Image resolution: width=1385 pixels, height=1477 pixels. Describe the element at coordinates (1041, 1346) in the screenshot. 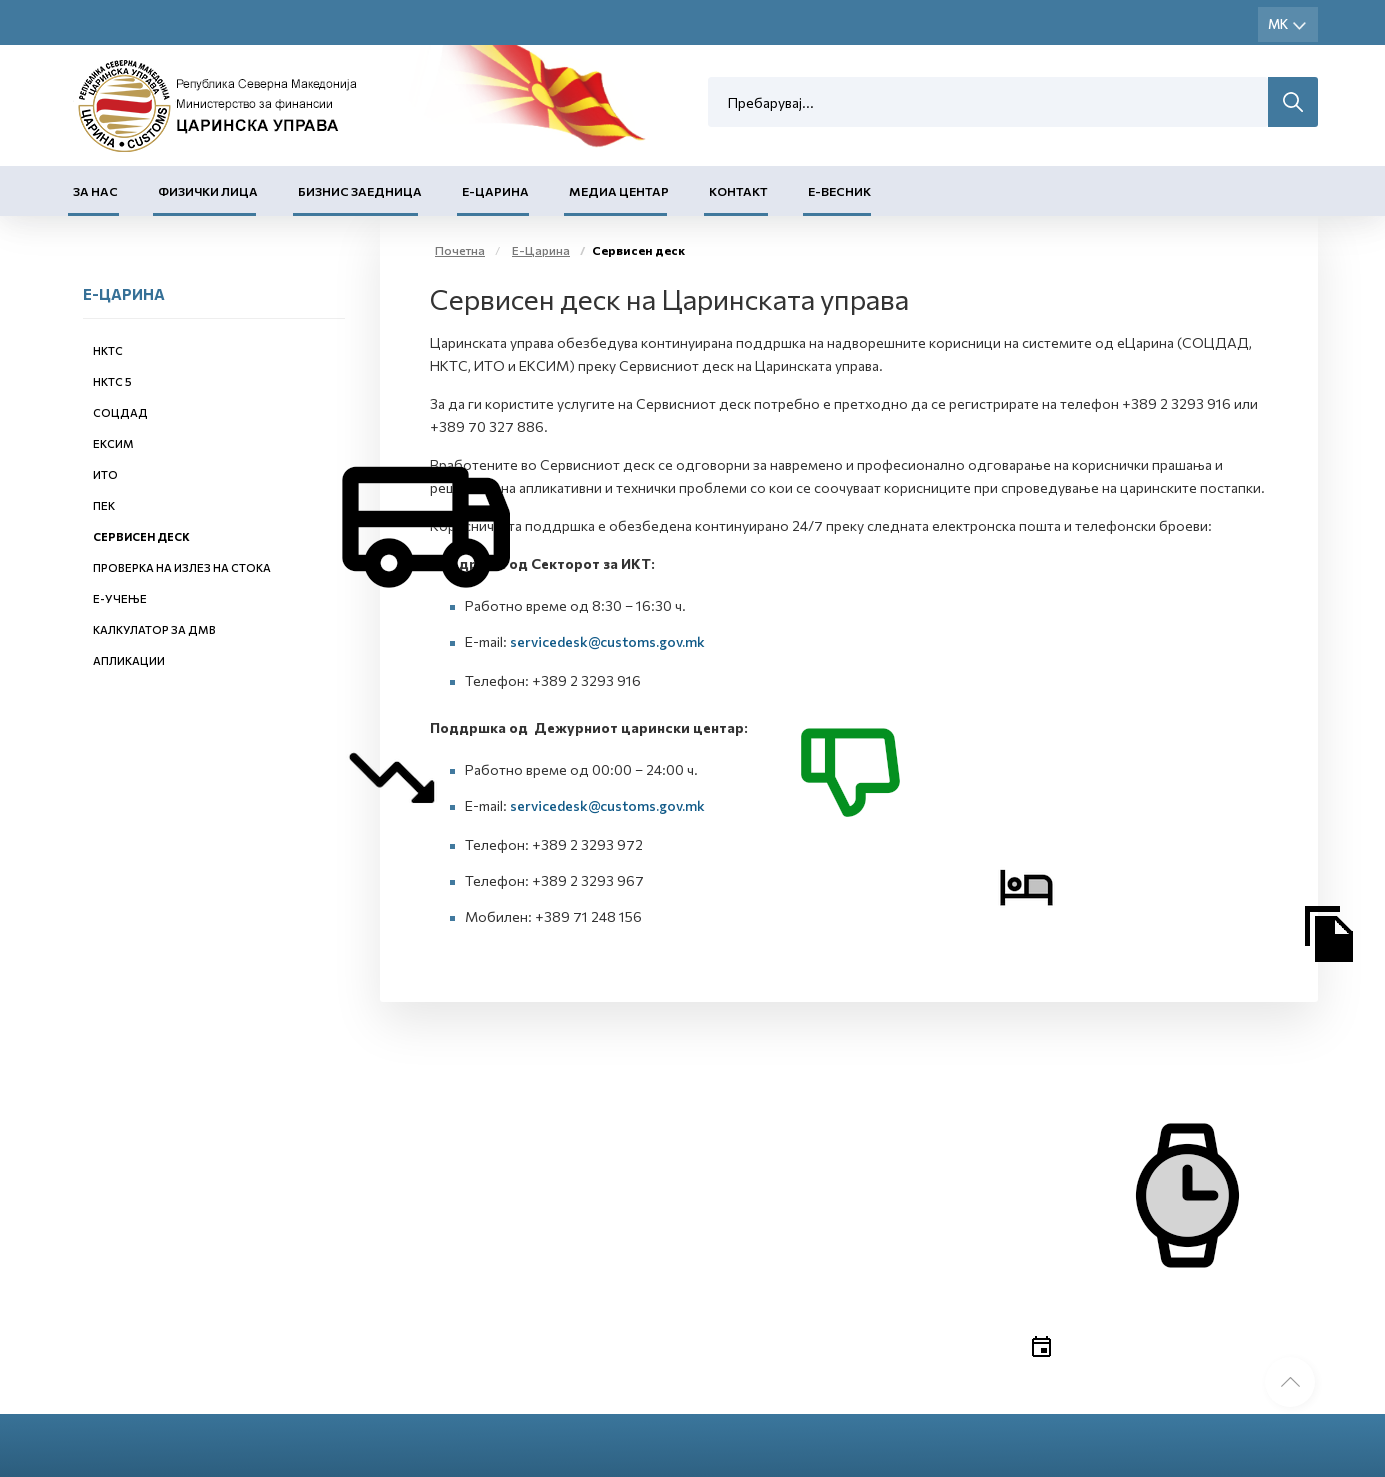

I see `view calendar or scheduled events` at that location.